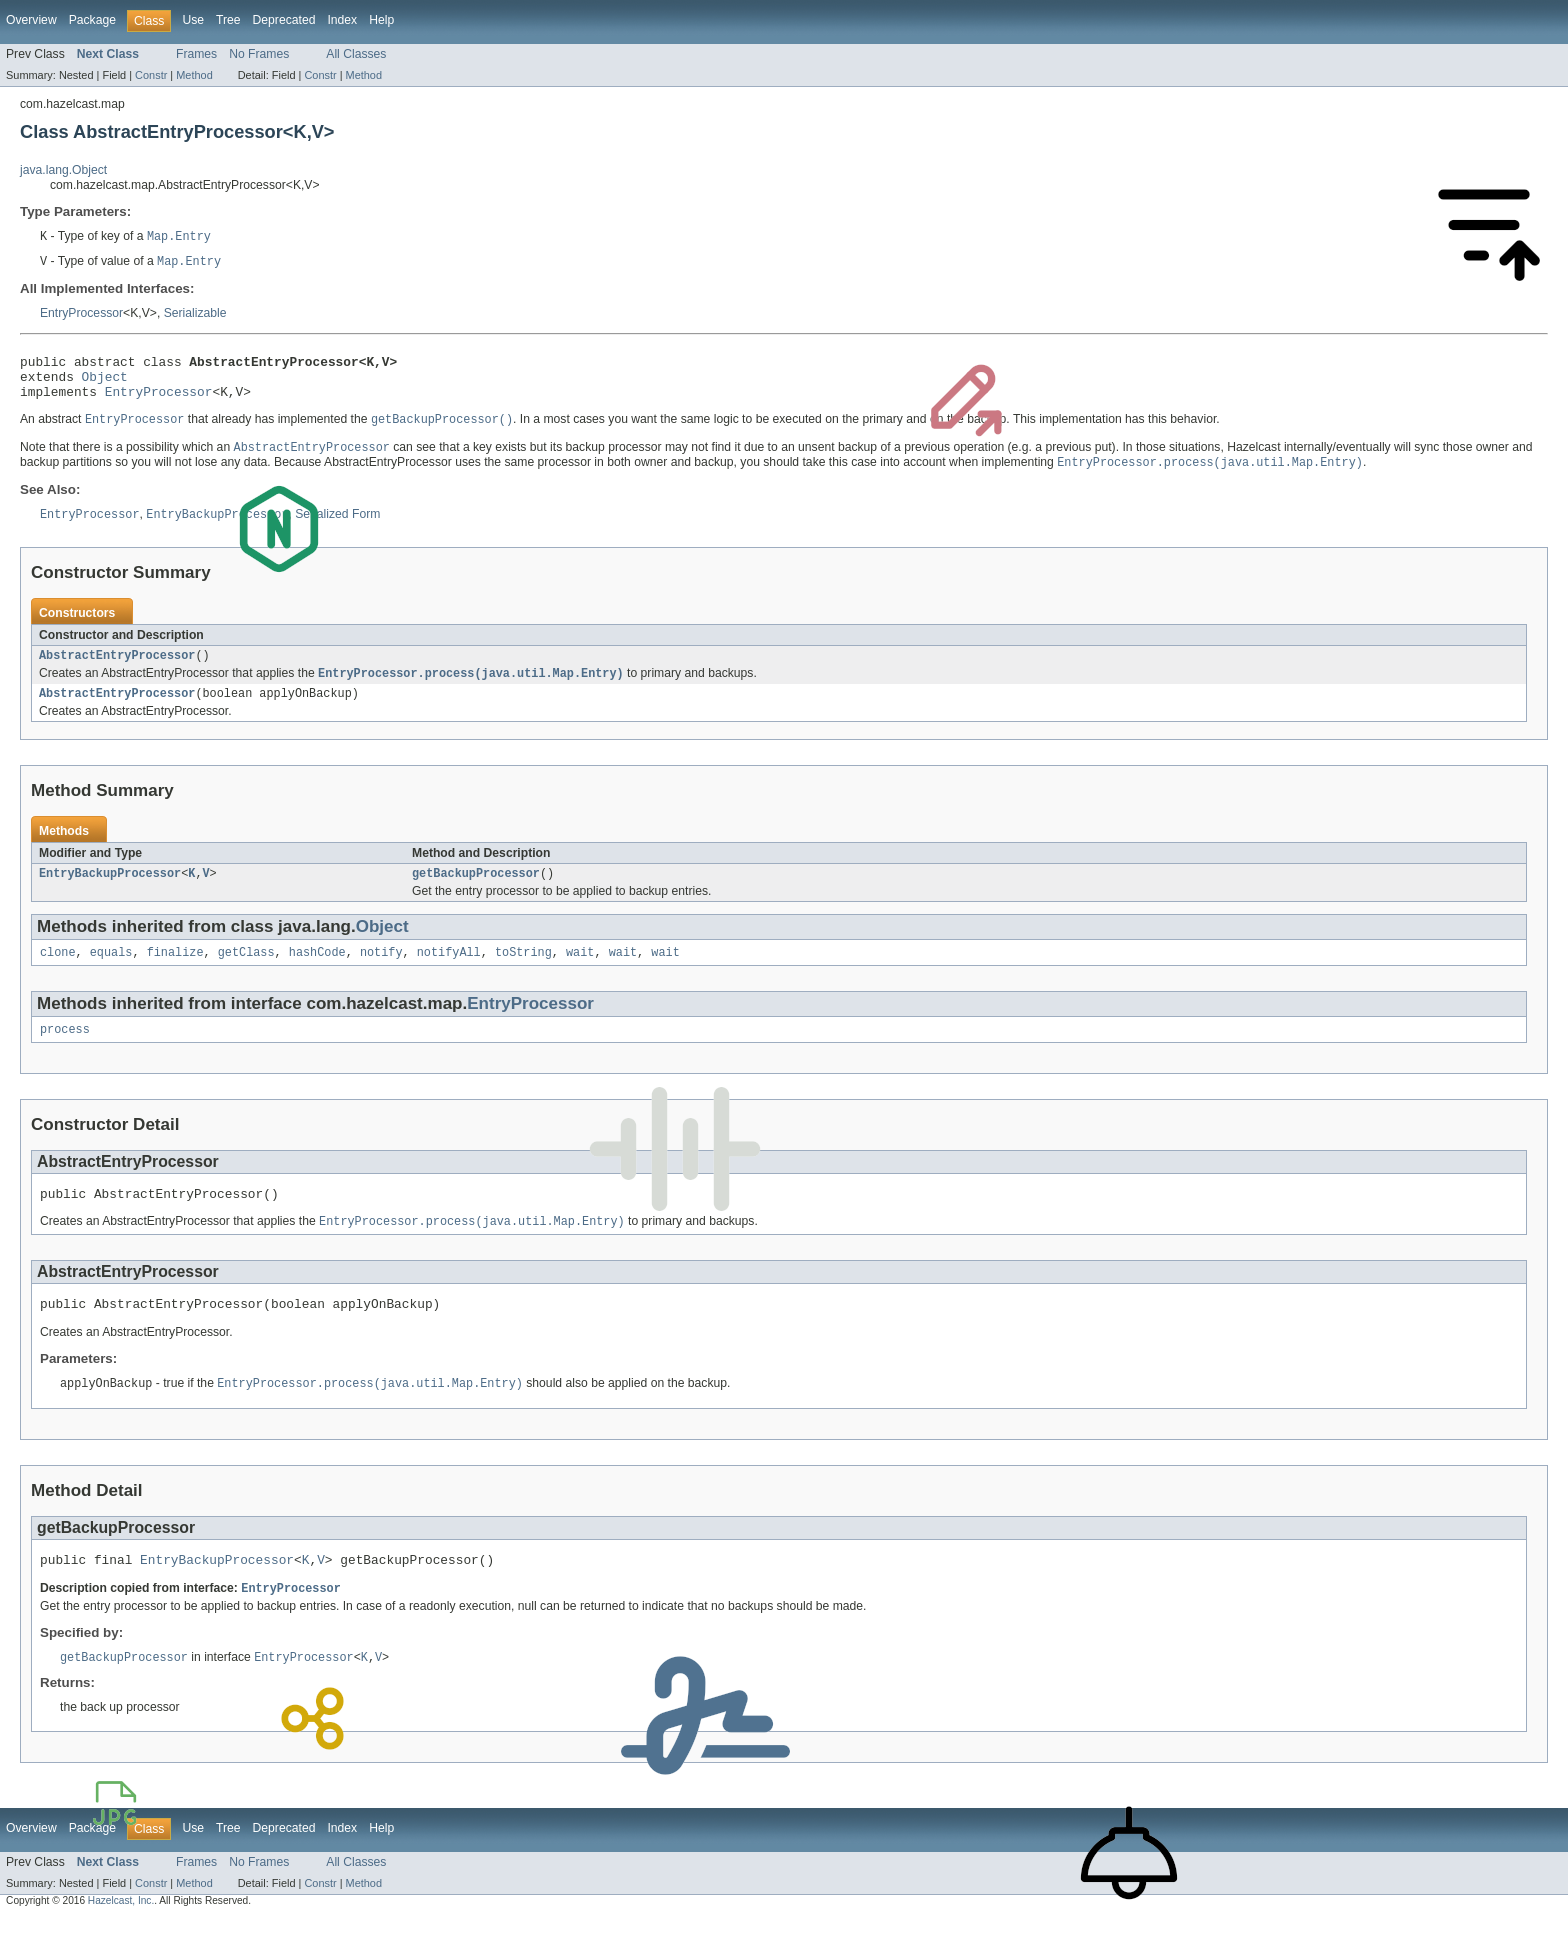  Describe the element at coordinates (1129, 1858) in the screenshot. I see `toggle pendant lamp or ceiling light` at that location.